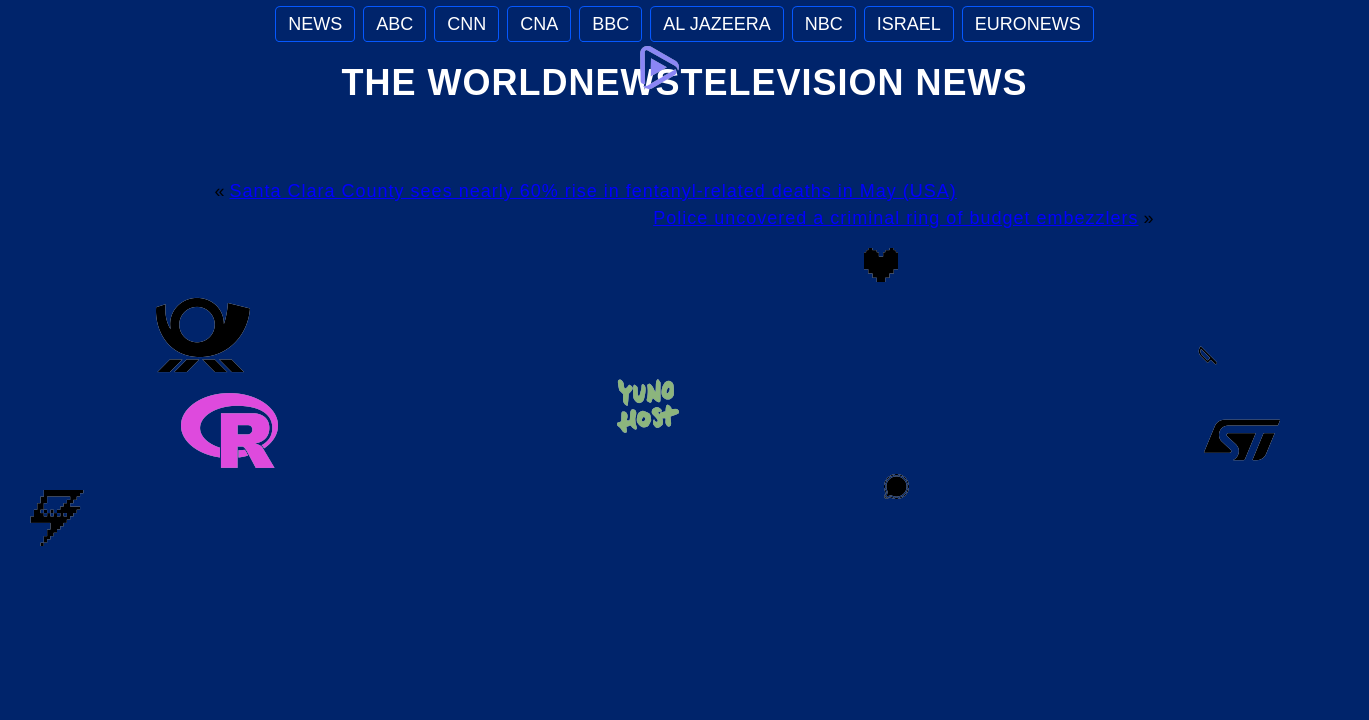 The width and height of the screenshot is (1369, 720). What do you see at coordinates (659, 67) in the screenshot?
I see `open radarr movie management app` at bounding box center [659, 67].